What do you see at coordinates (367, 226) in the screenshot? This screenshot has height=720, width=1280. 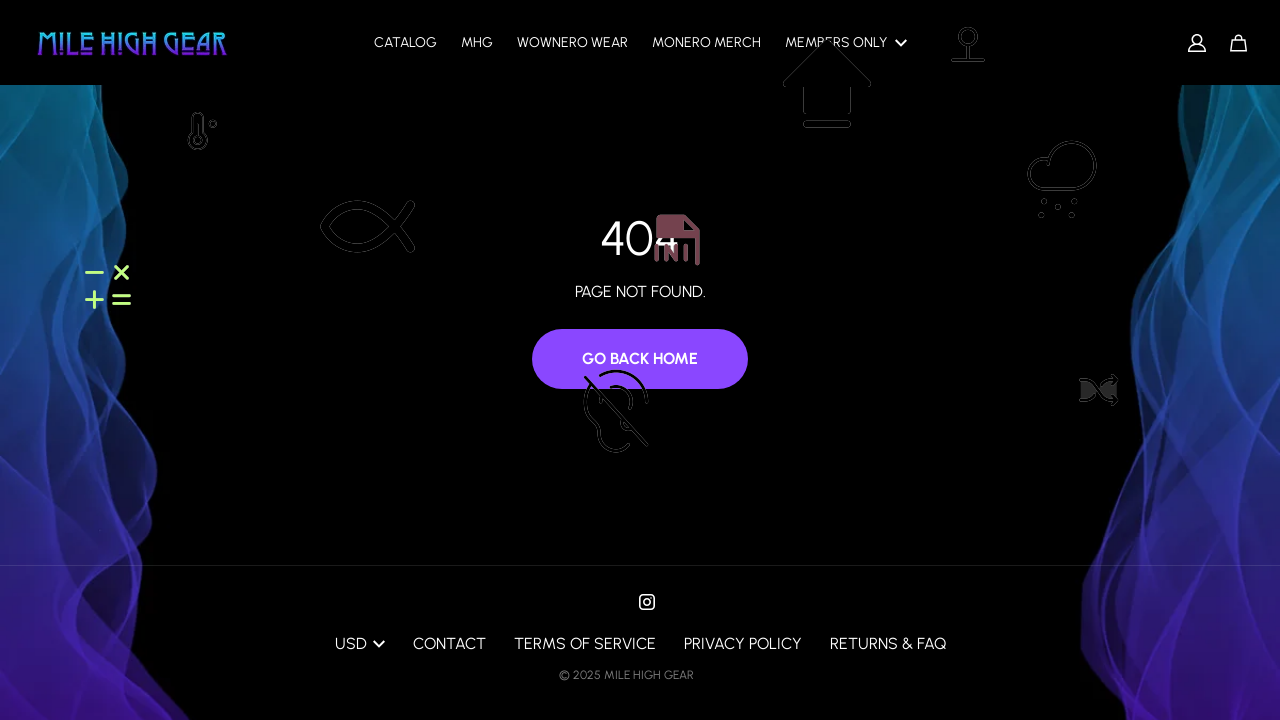 I see `indicates christian or faith-based content` at bounding box center [367, 226].